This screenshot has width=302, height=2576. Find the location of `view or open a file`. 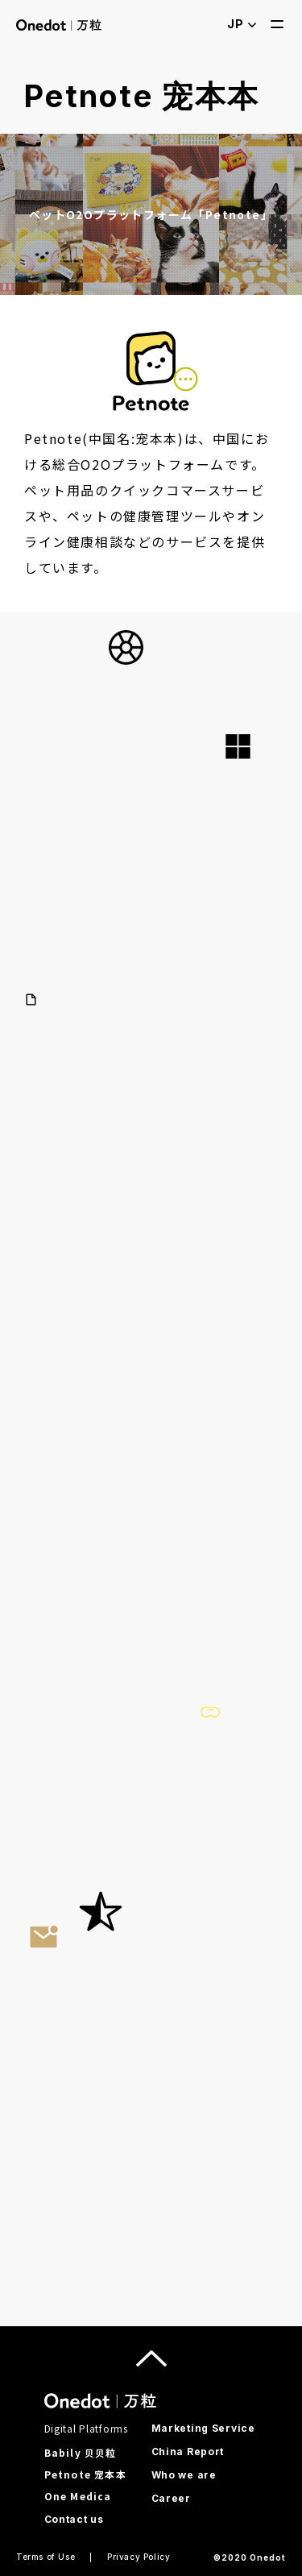

view or open a file is located at coordinates (31, 999).